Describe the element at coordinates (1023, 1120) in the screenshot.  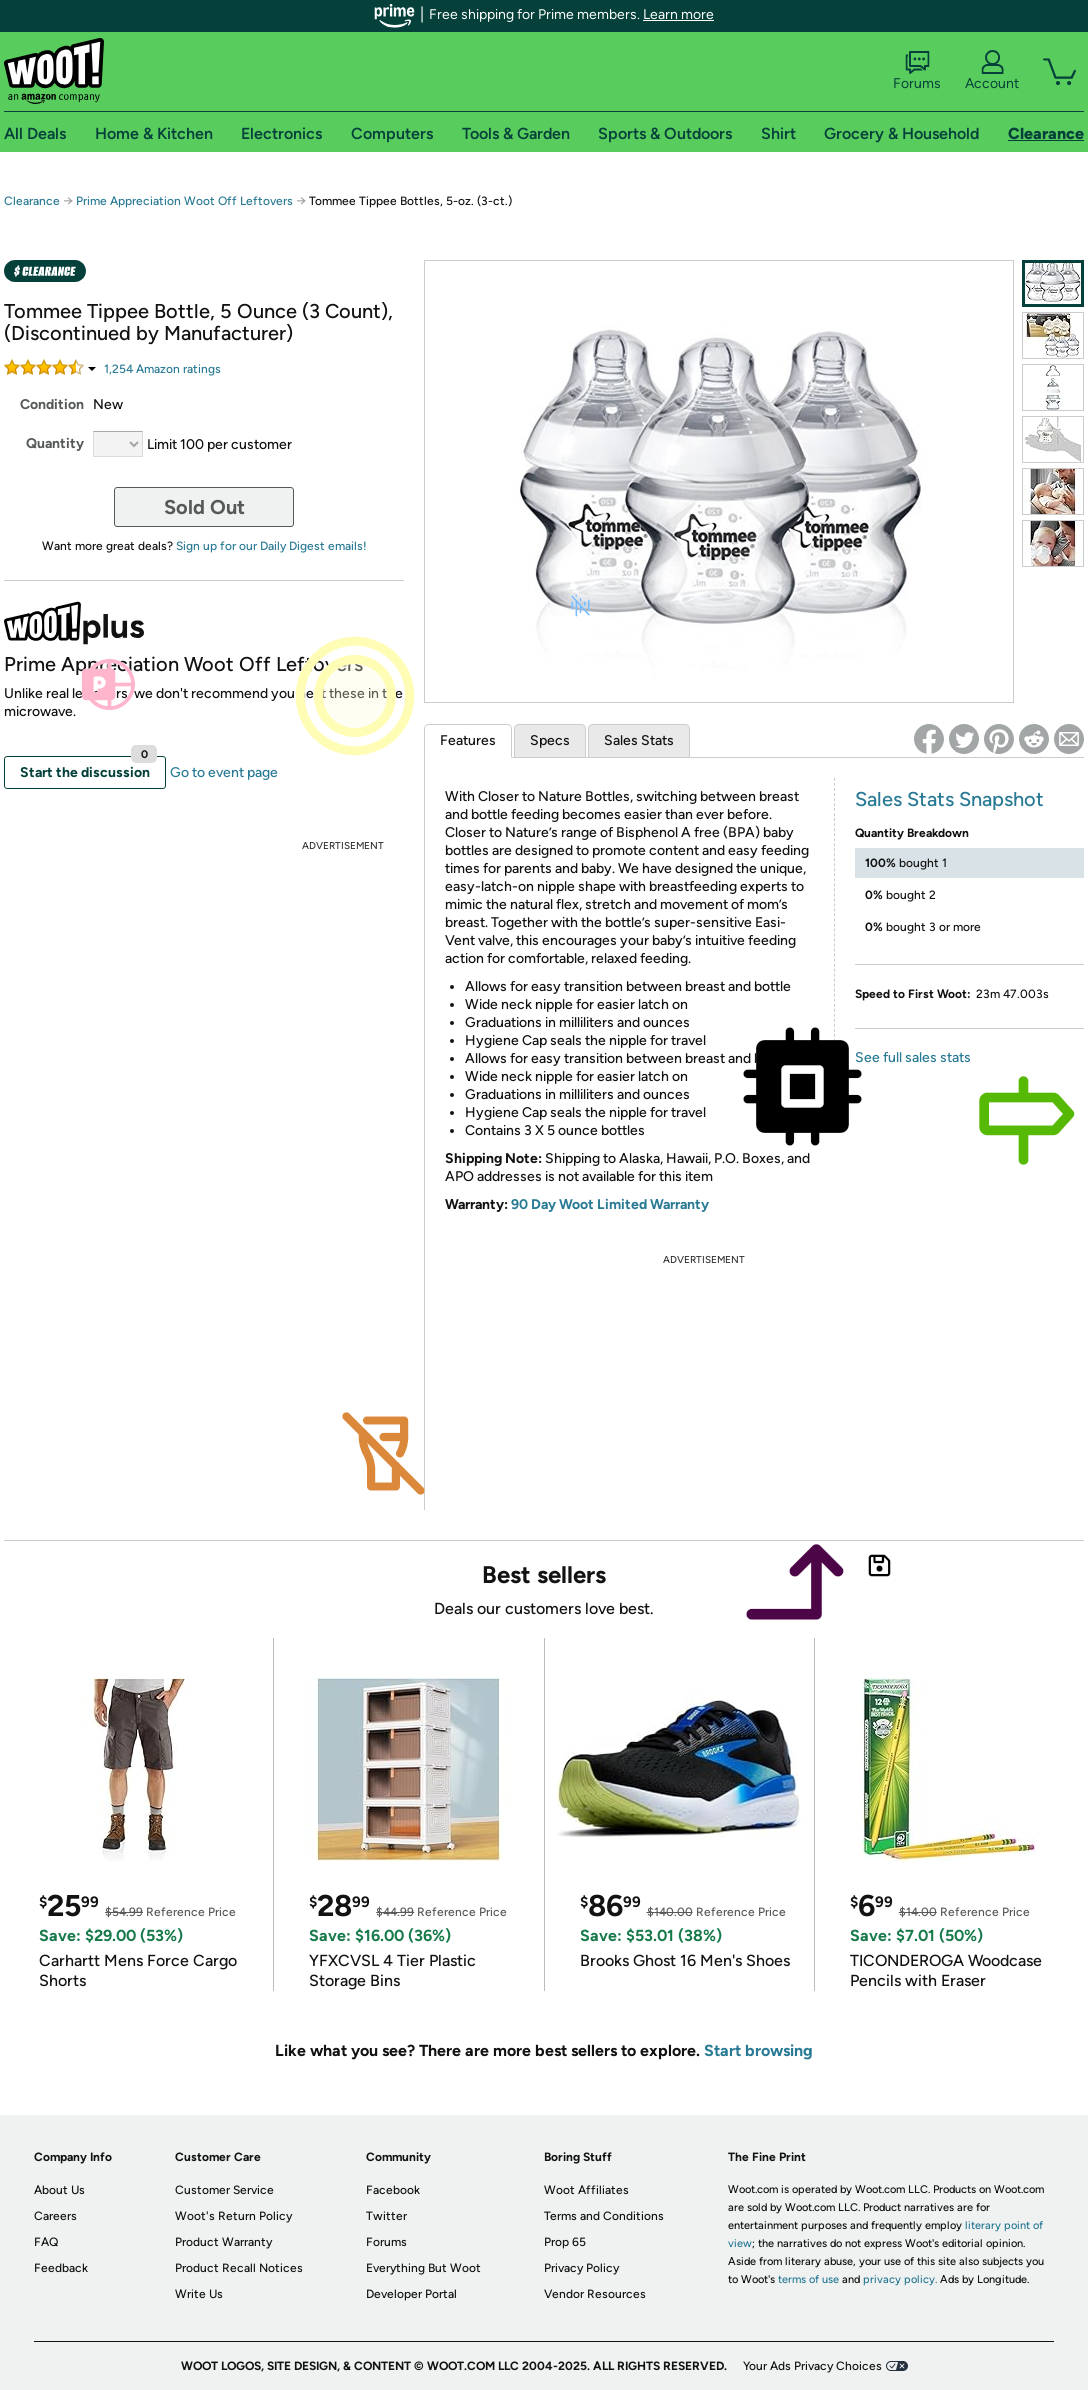
I see `navigate to directions or wayfinding` at that location.